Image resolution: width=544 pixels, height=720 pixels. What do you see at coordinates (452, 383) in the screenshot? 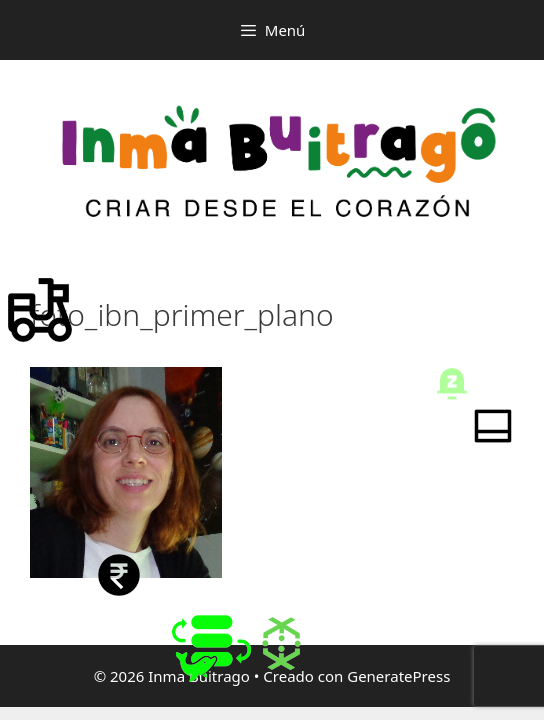
I see `snooze notifications temporarily` at bounding box center [452, 383].